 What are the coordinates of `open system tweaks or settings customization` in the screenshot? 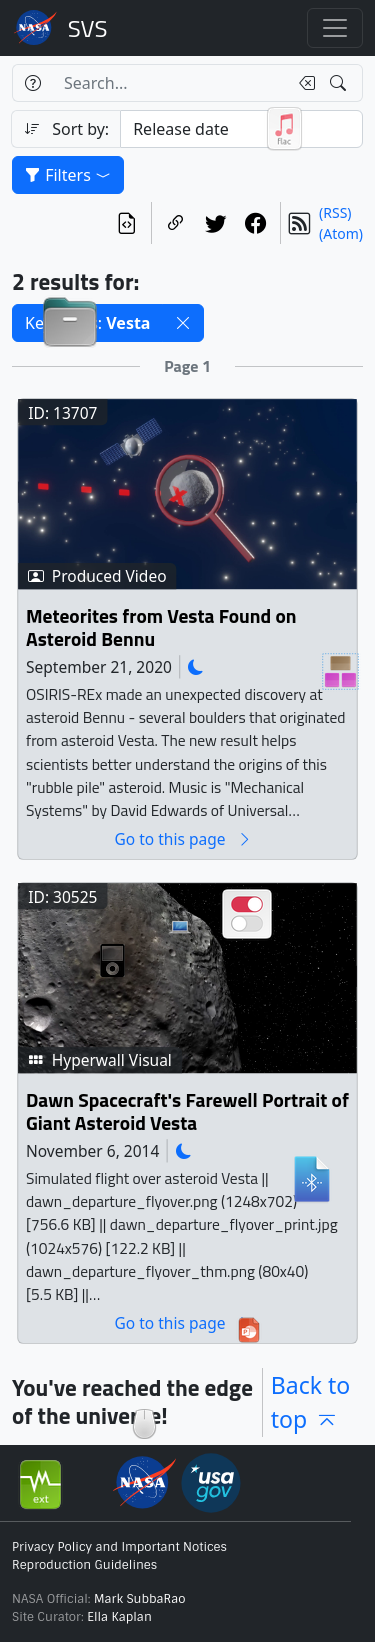 It's located at (247, 914).